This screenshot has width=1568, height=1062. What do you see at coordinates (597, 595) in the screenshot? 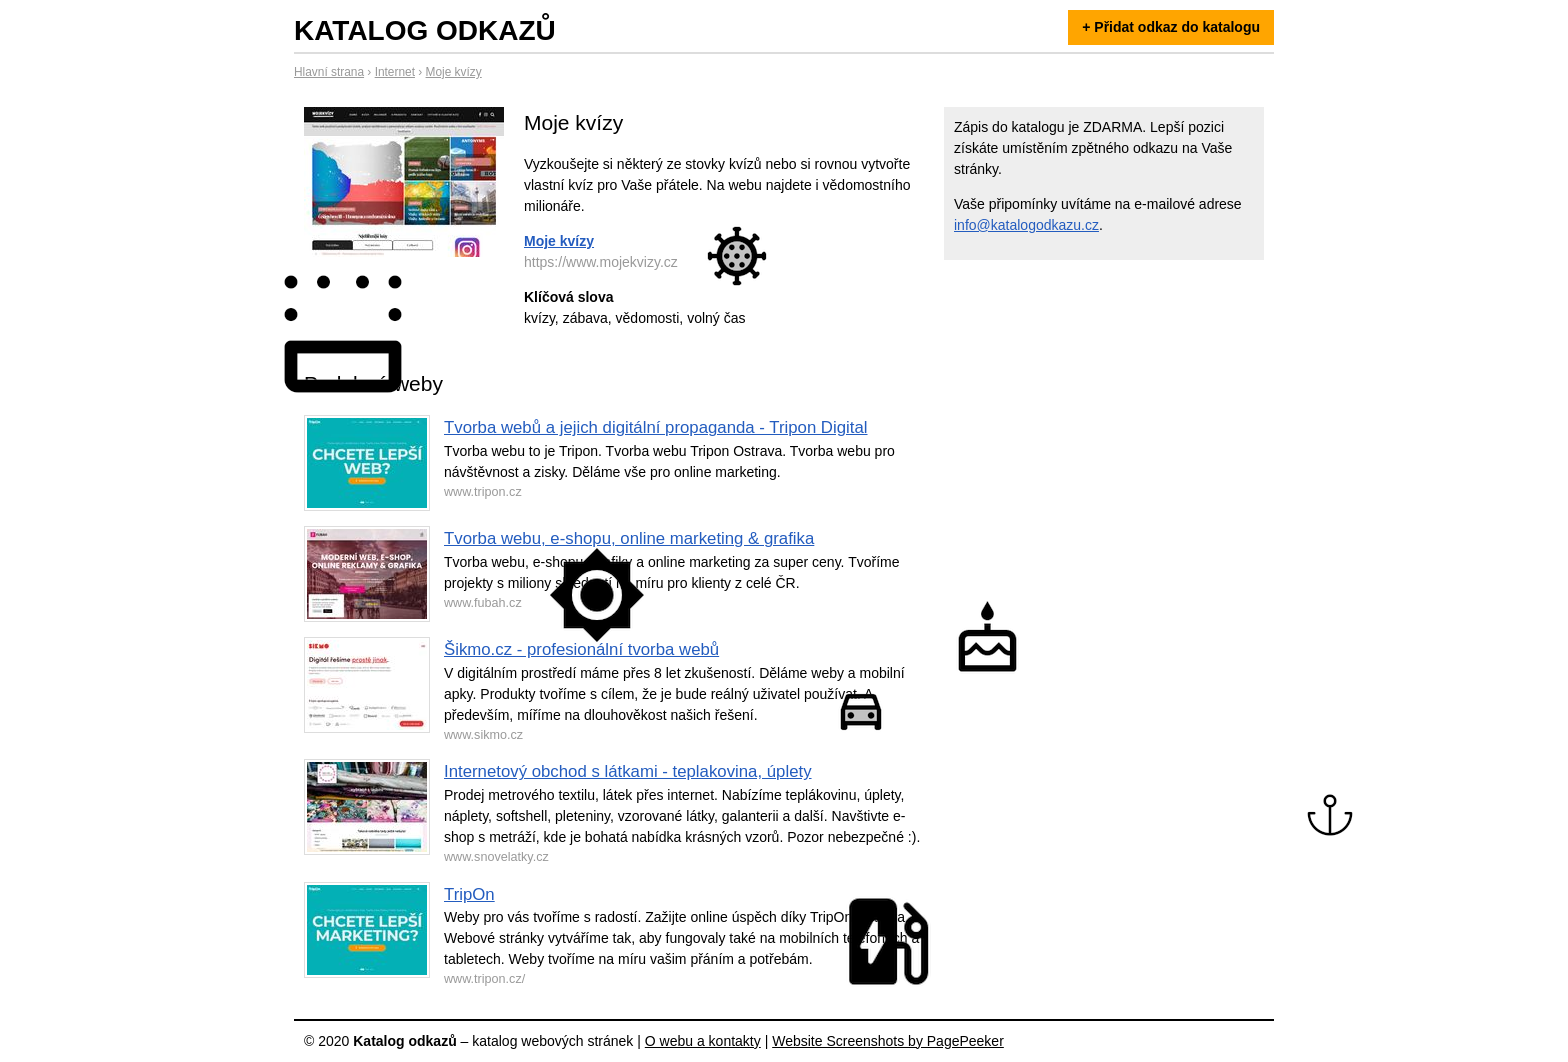
I see `increase screen brightness` at bounding box center [597, 595].